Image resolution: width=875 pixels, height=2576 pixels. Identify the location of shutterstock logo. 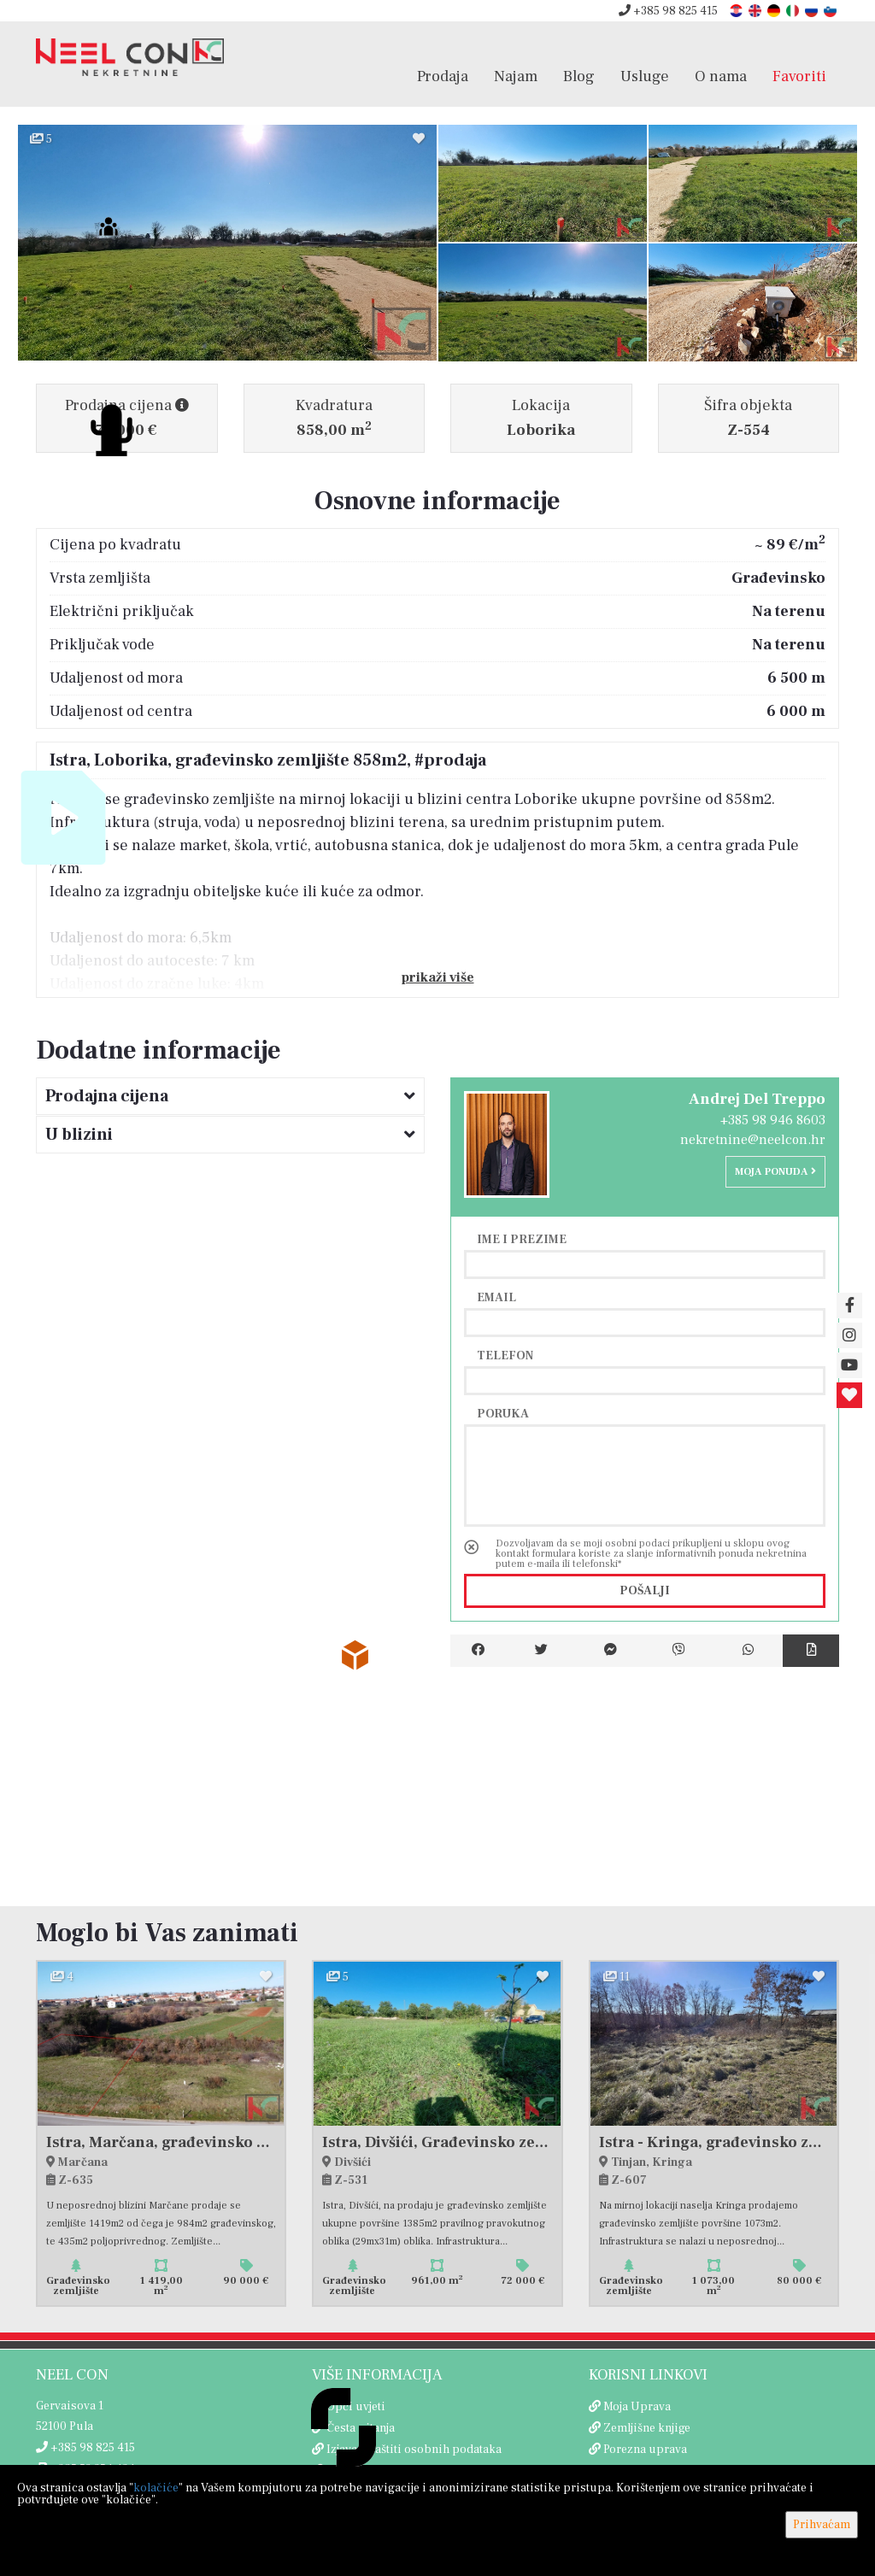
(344, 2427).